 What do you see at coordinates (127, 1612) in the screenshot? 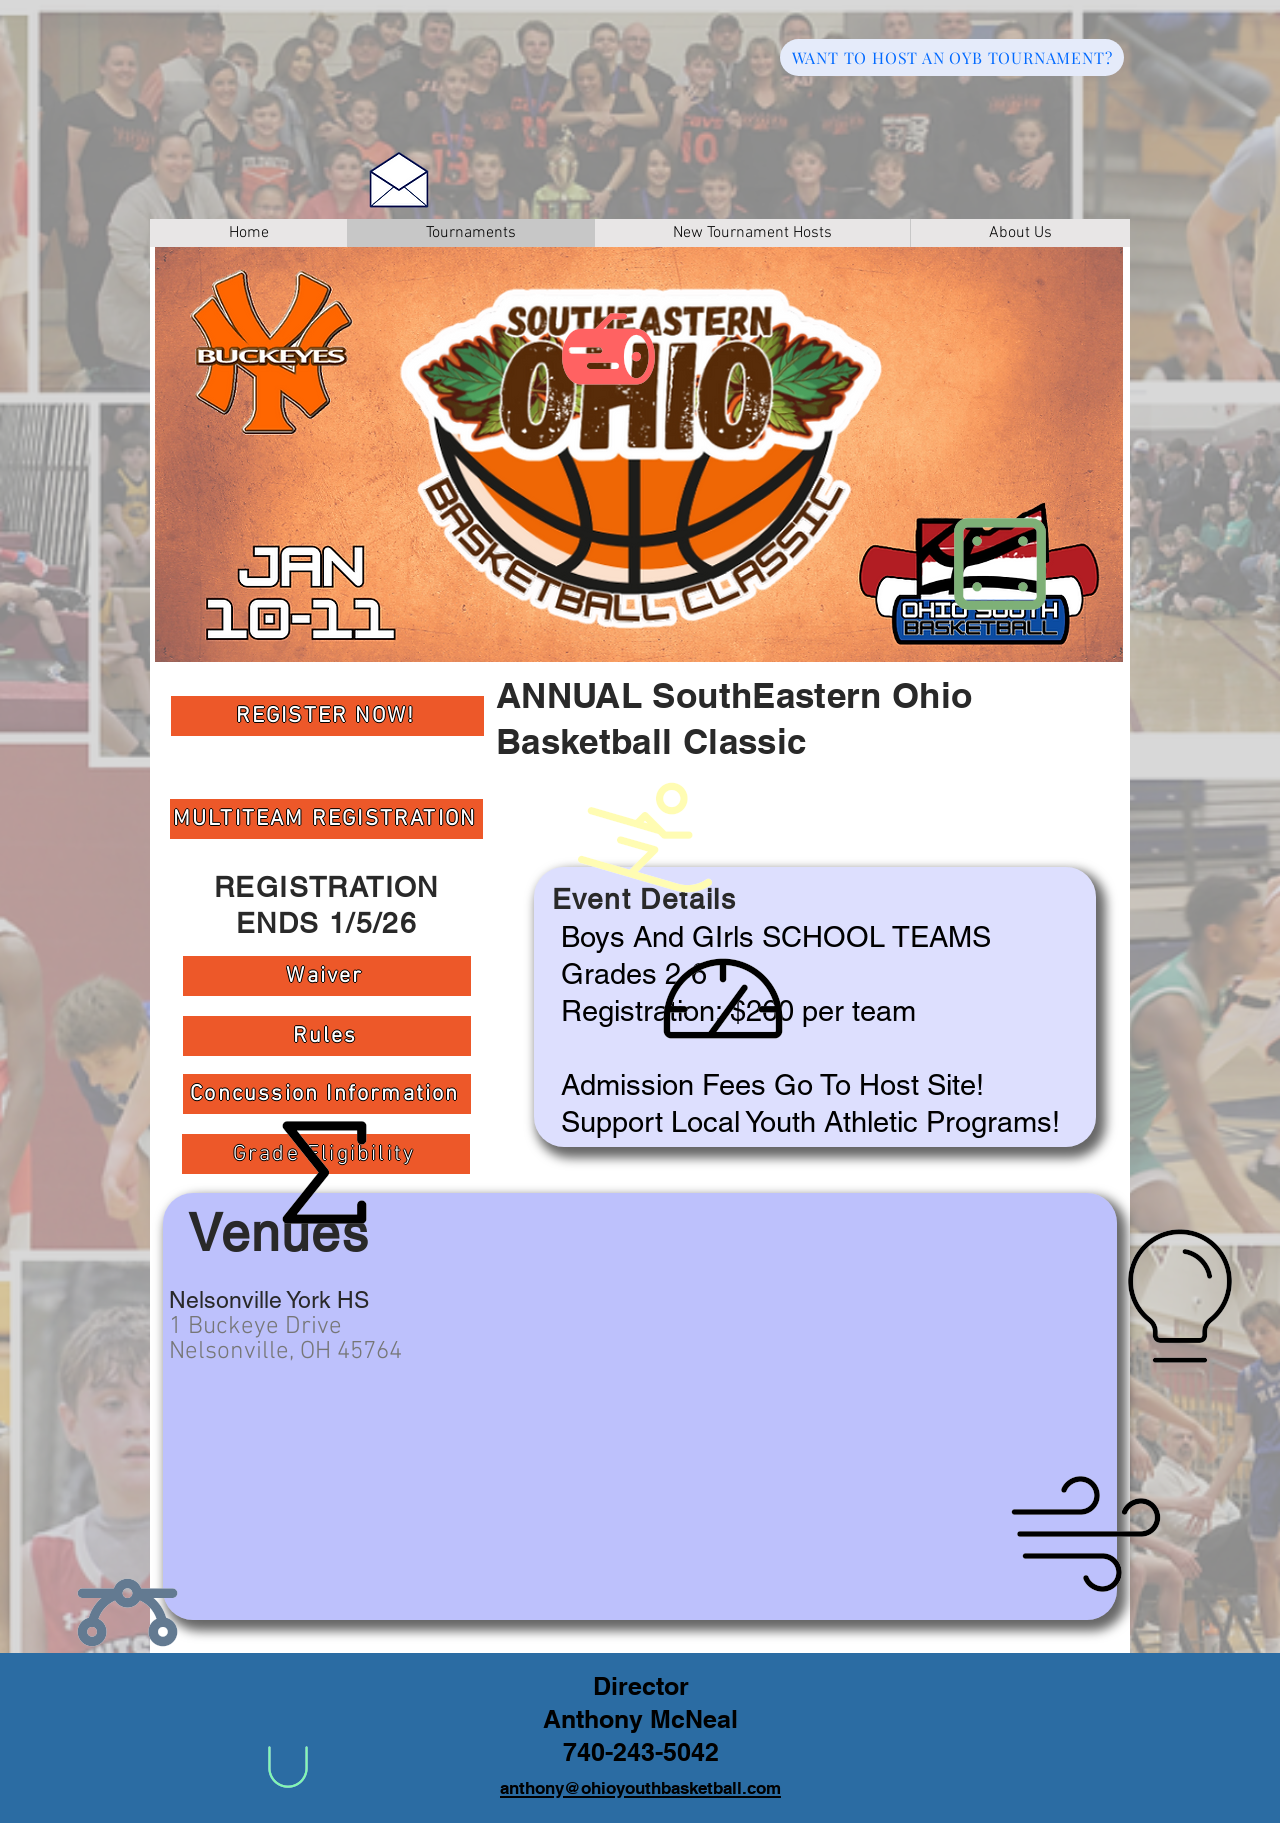
I see `edit vector path or bezier curve` at bounding box center [127, 1612].